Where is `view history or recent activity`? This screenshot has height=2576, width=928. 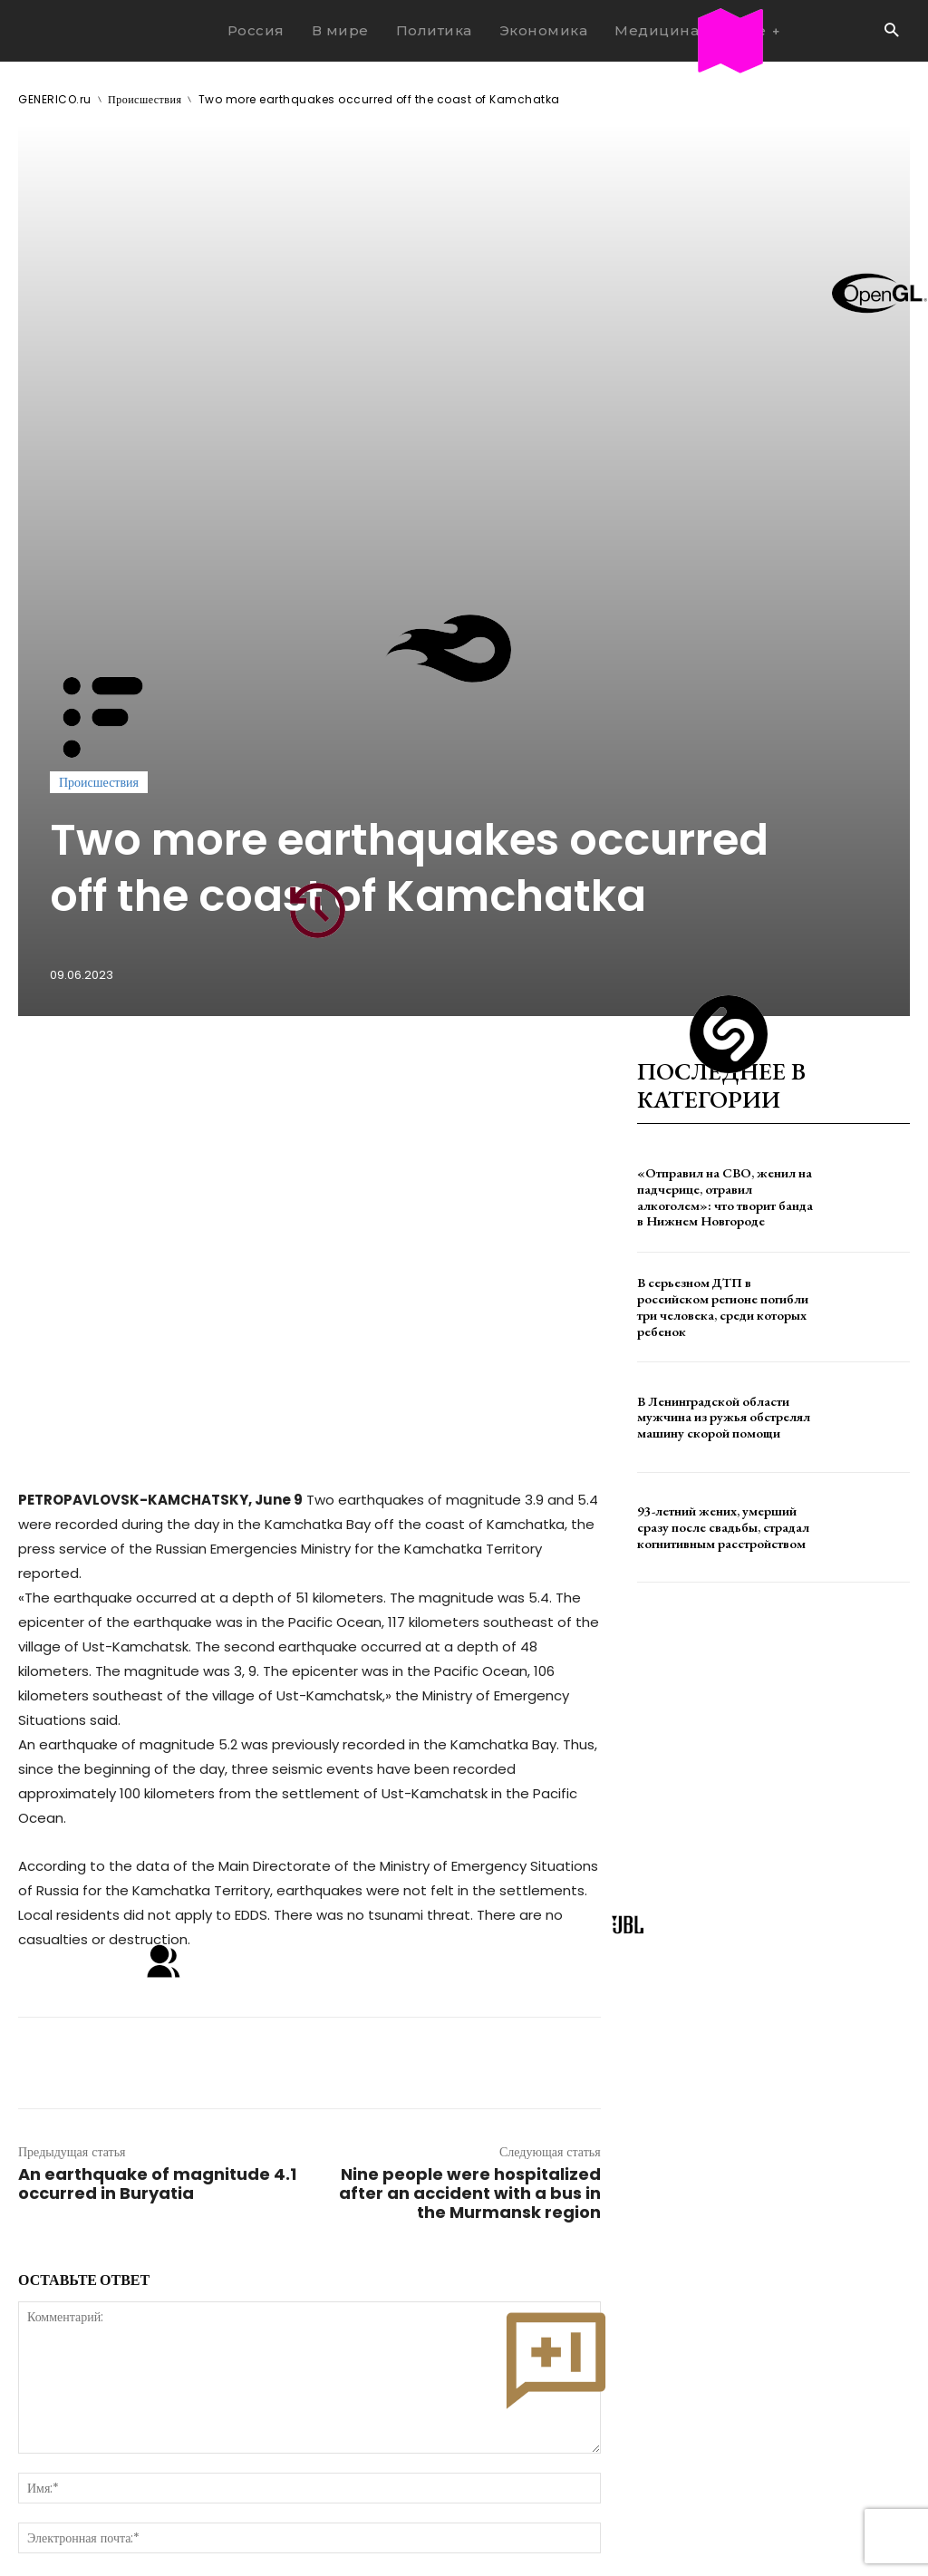 view history or recent activity is located at coordinates (317, 910).